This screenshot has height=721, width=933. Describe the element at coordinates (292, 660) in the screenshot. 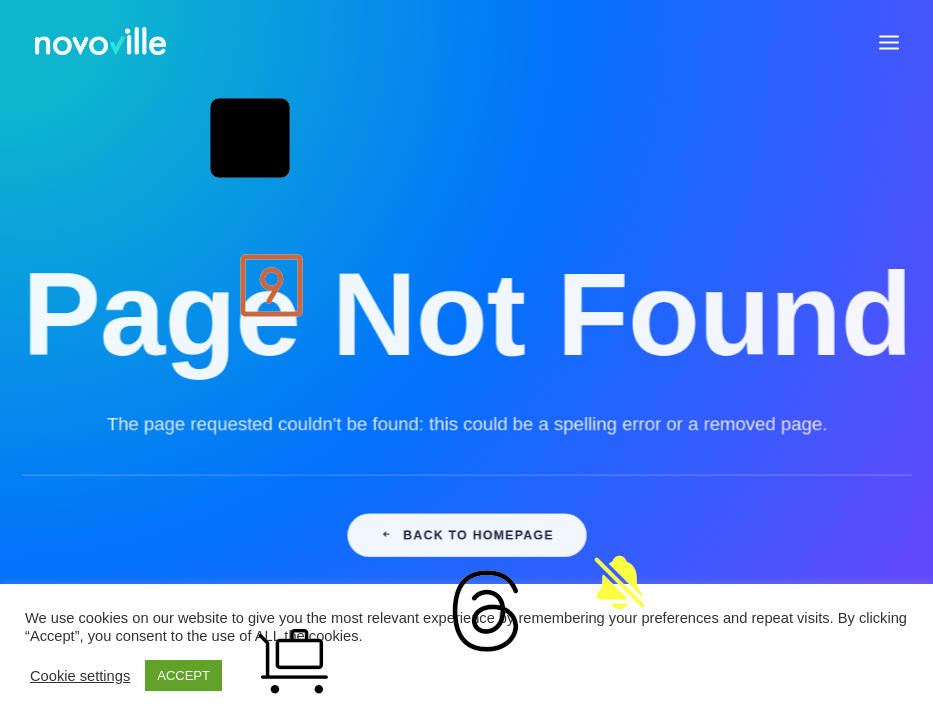

I see `access luggage or baggage services` at that location.